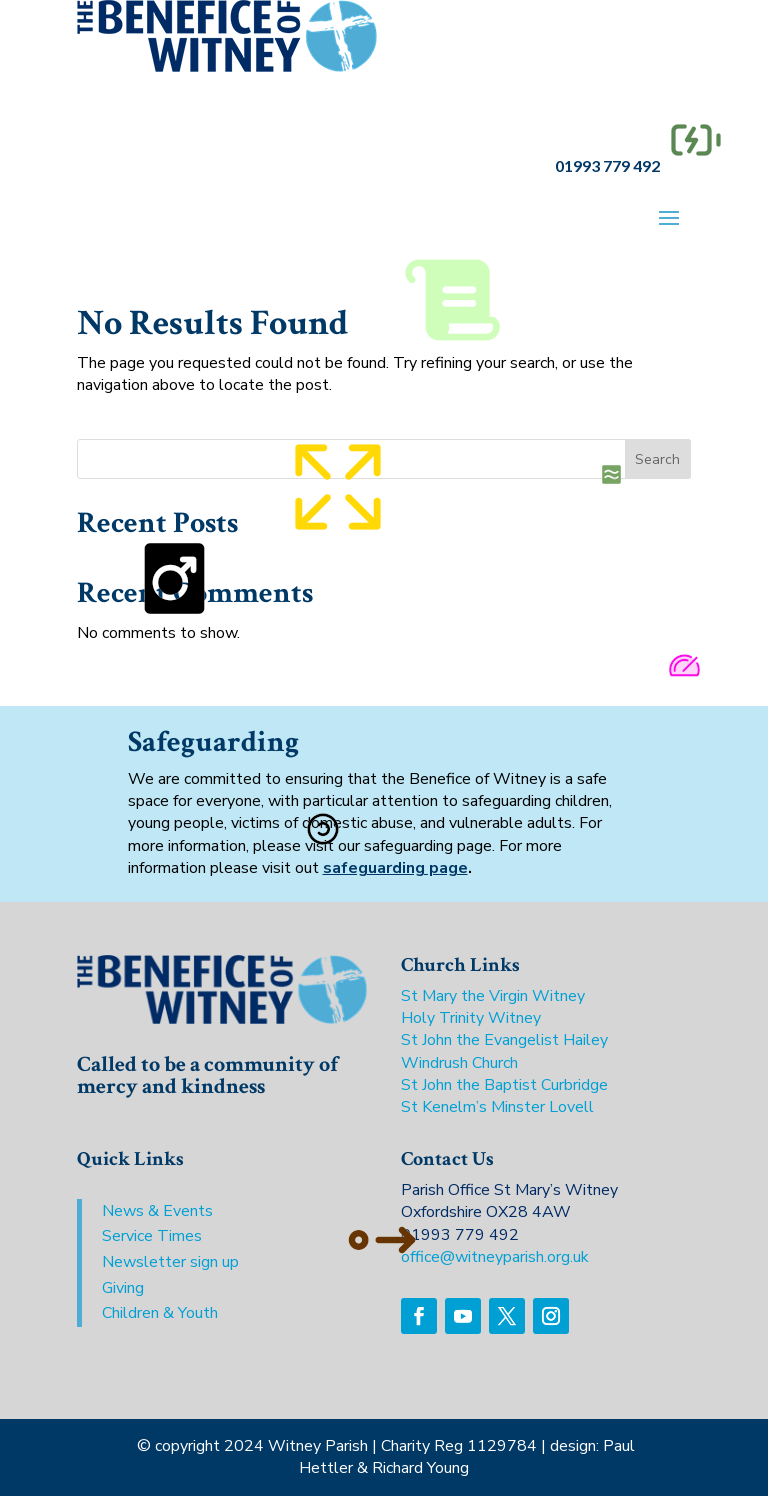  I want to click on indicates male gender selection, so click(174, 578).